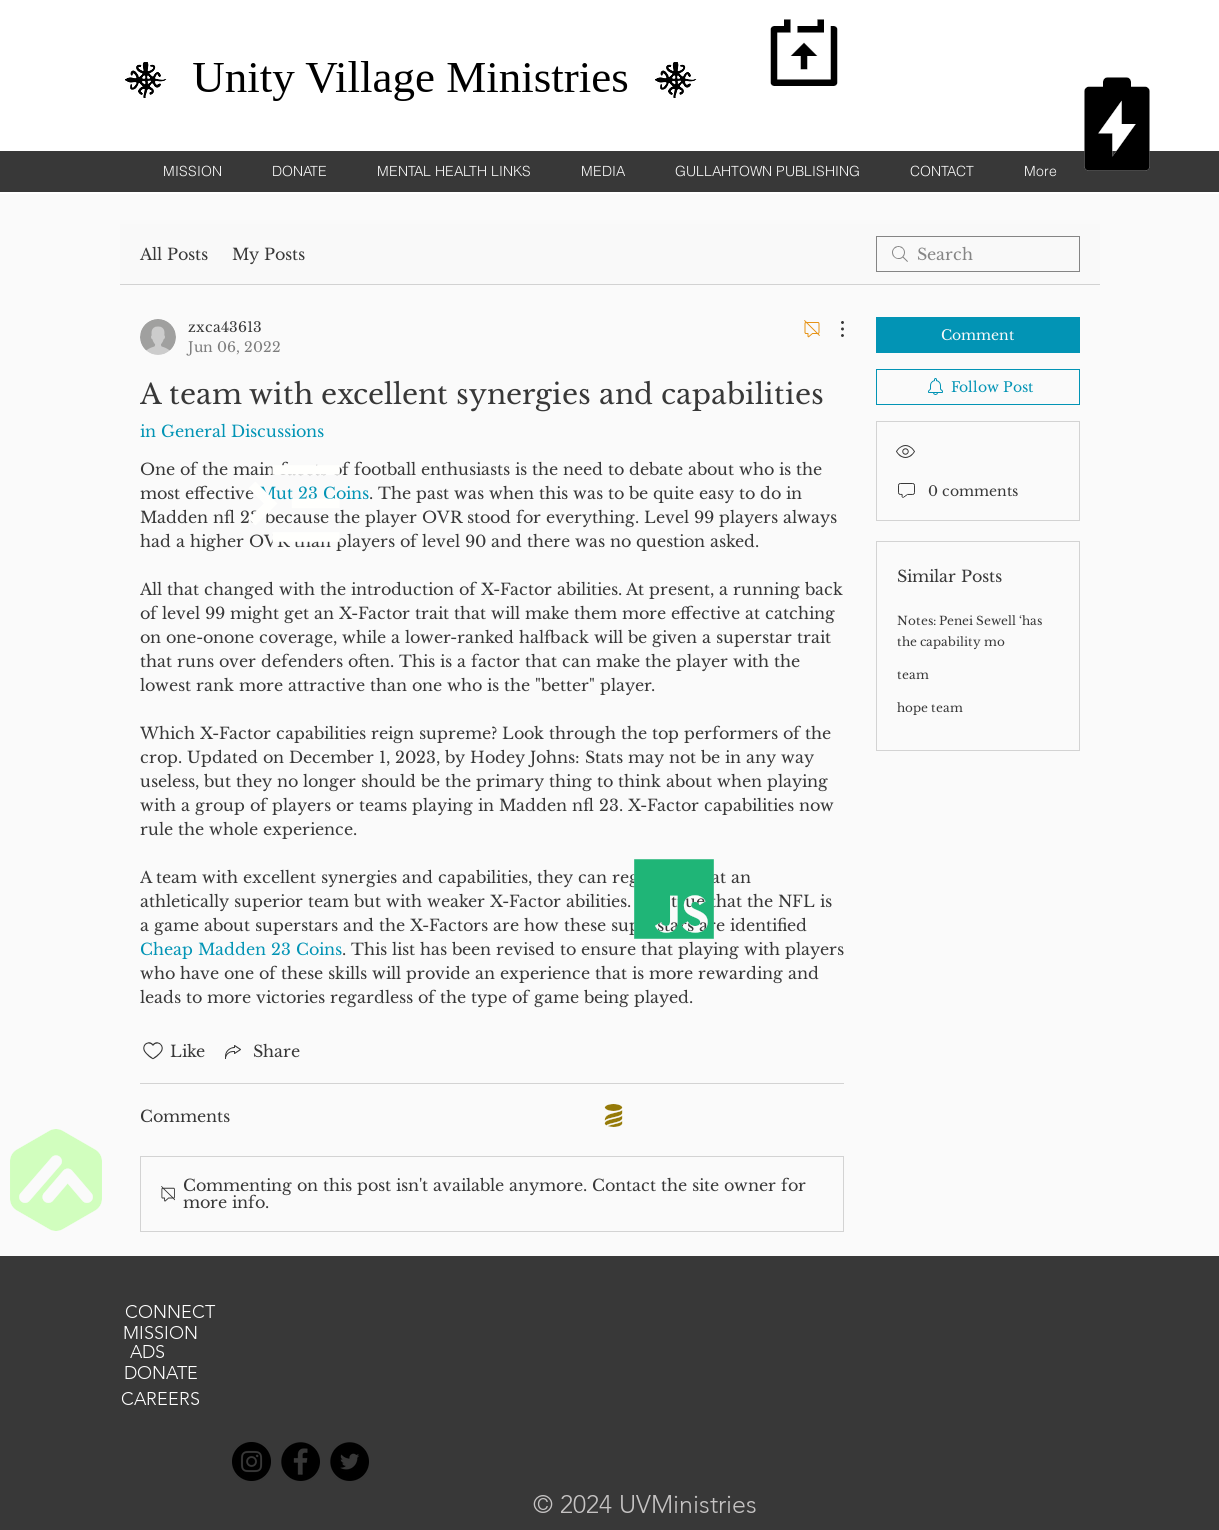 This screenshot has height=1530, width=1219. What do you see at coordinates (56, 1180) in the screenshot?
I see `open Matillion data integration platform` at bounding box center [56, 1180].